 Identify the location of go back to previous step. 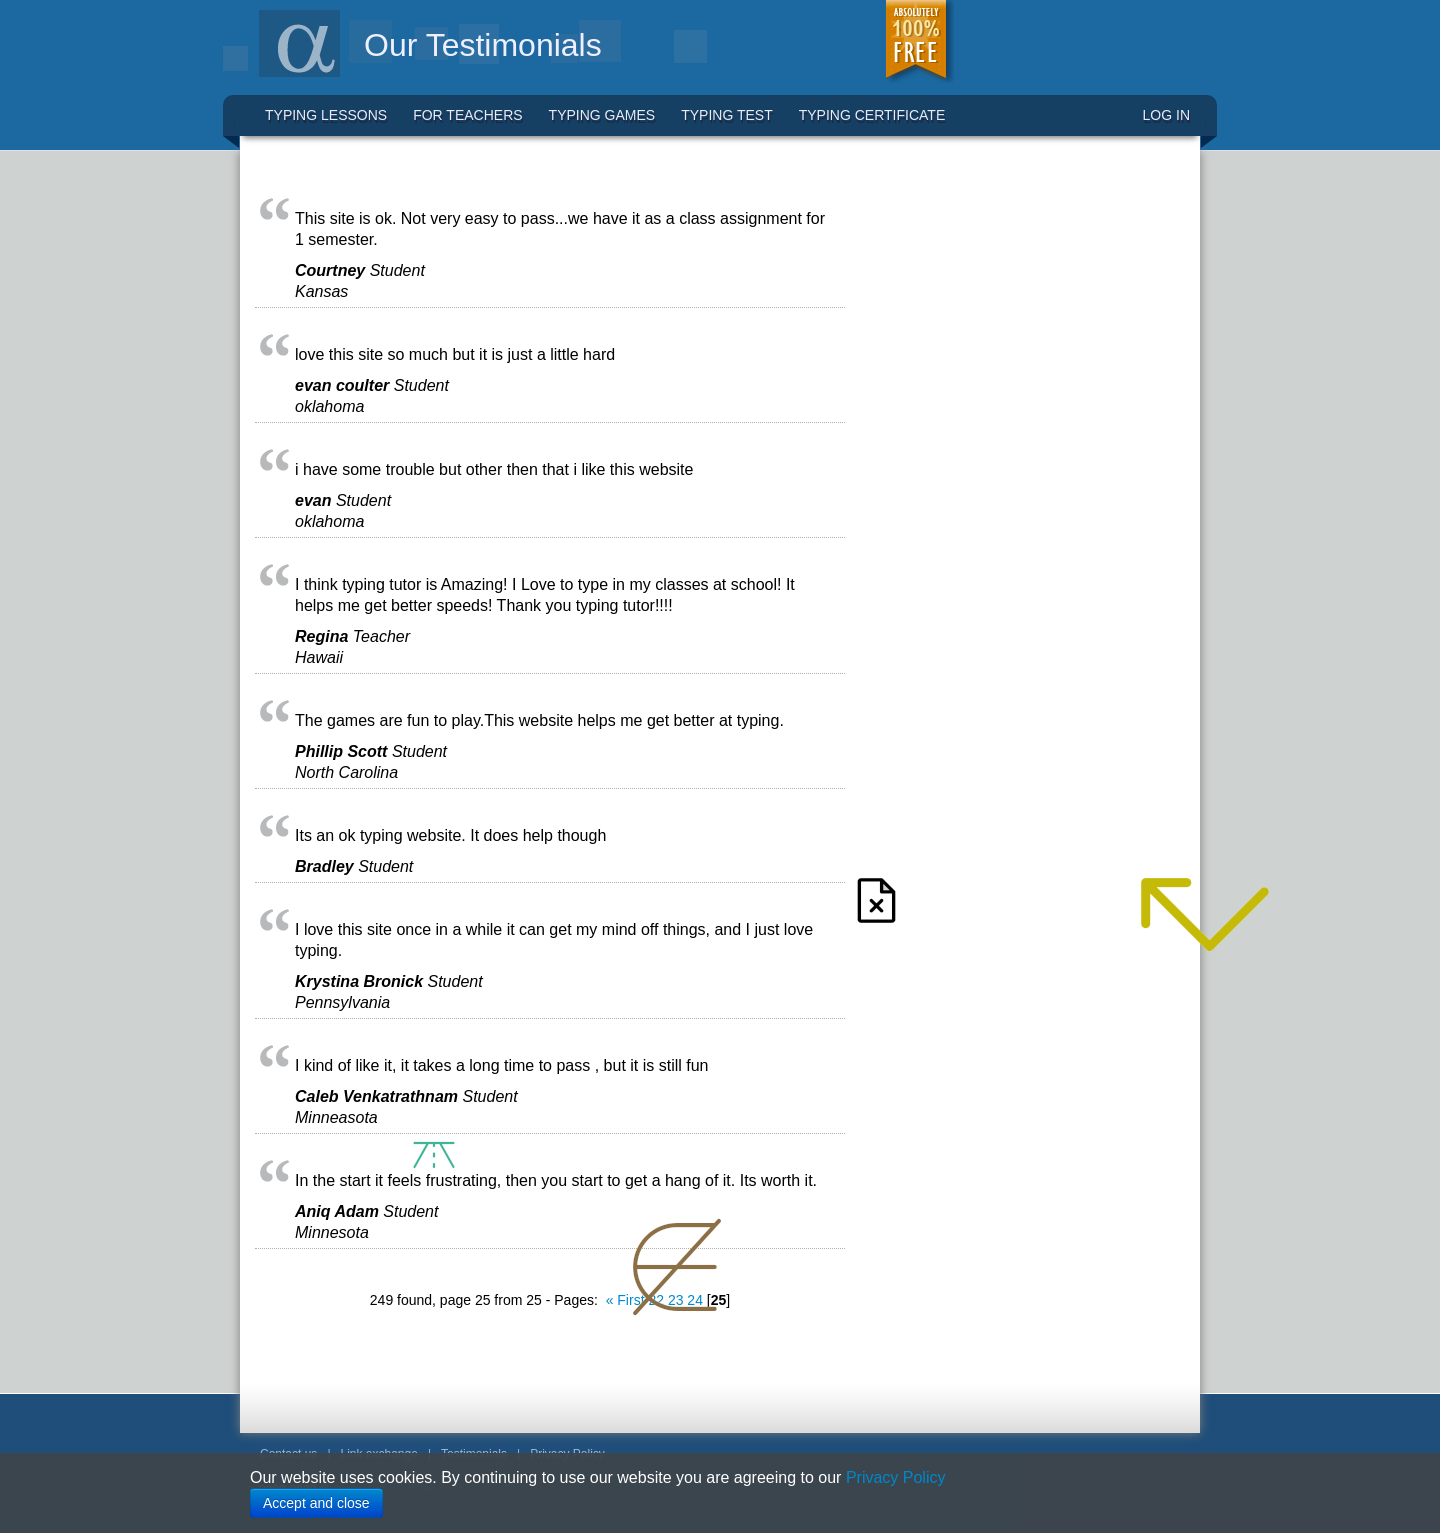
(1205, 910).